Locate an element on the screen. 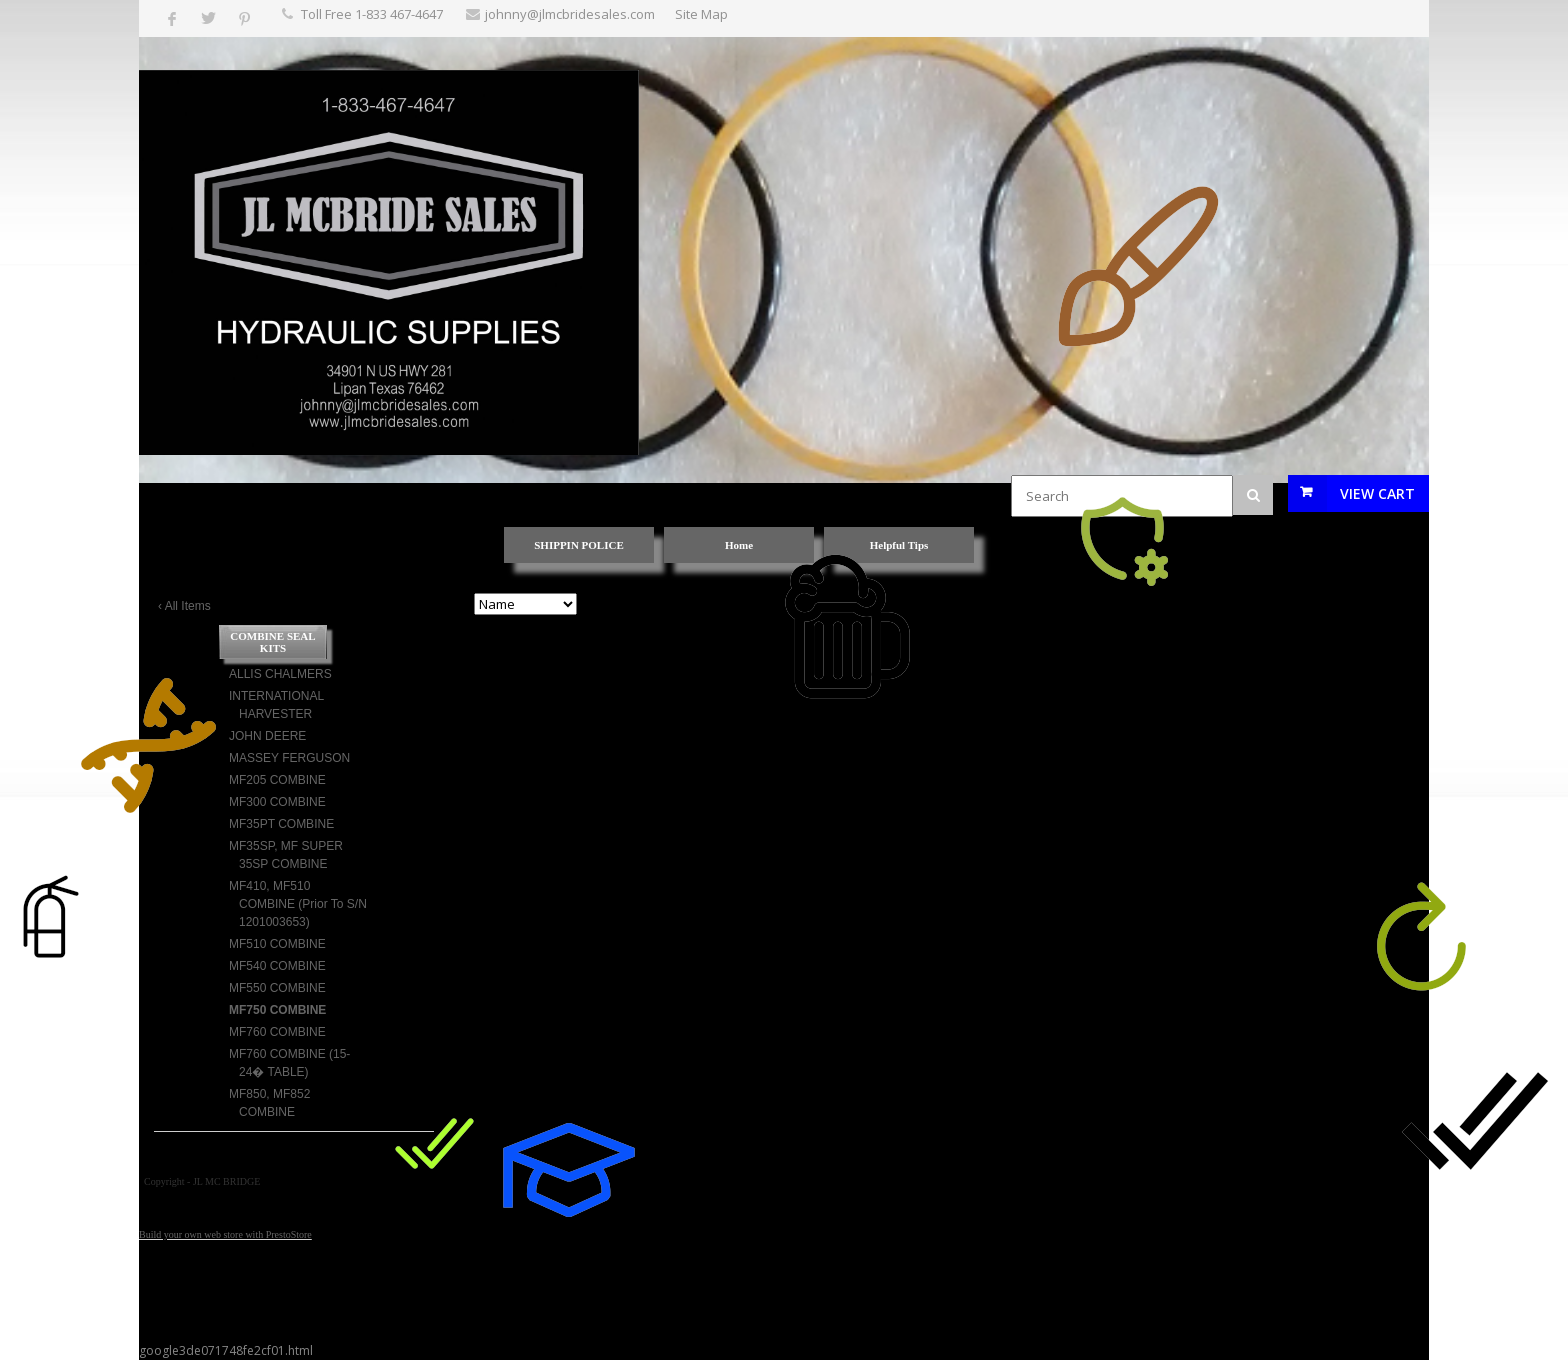  customize appearance or theme settings is located at coordinates (1137, 265).